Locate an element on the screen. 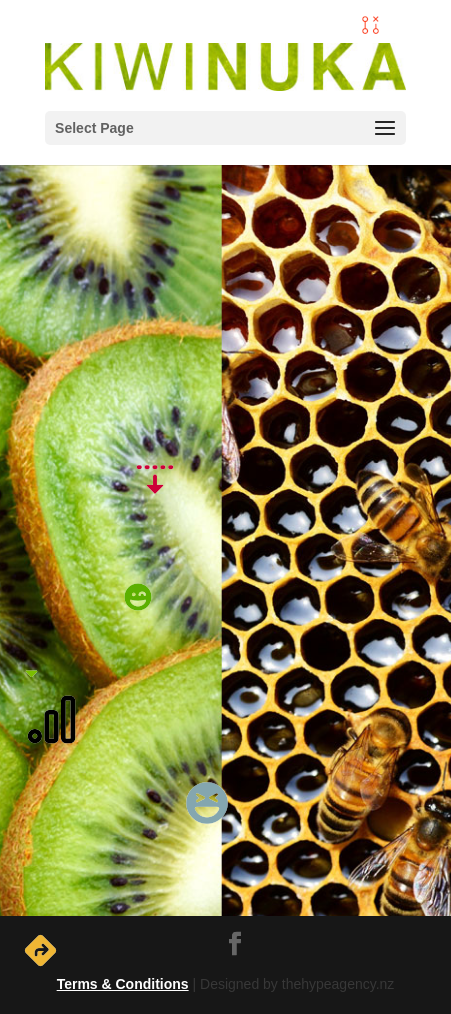 The height and width of the screenshot is (1014, 451). react with laughter to a message is located at coordinates (207, 803).